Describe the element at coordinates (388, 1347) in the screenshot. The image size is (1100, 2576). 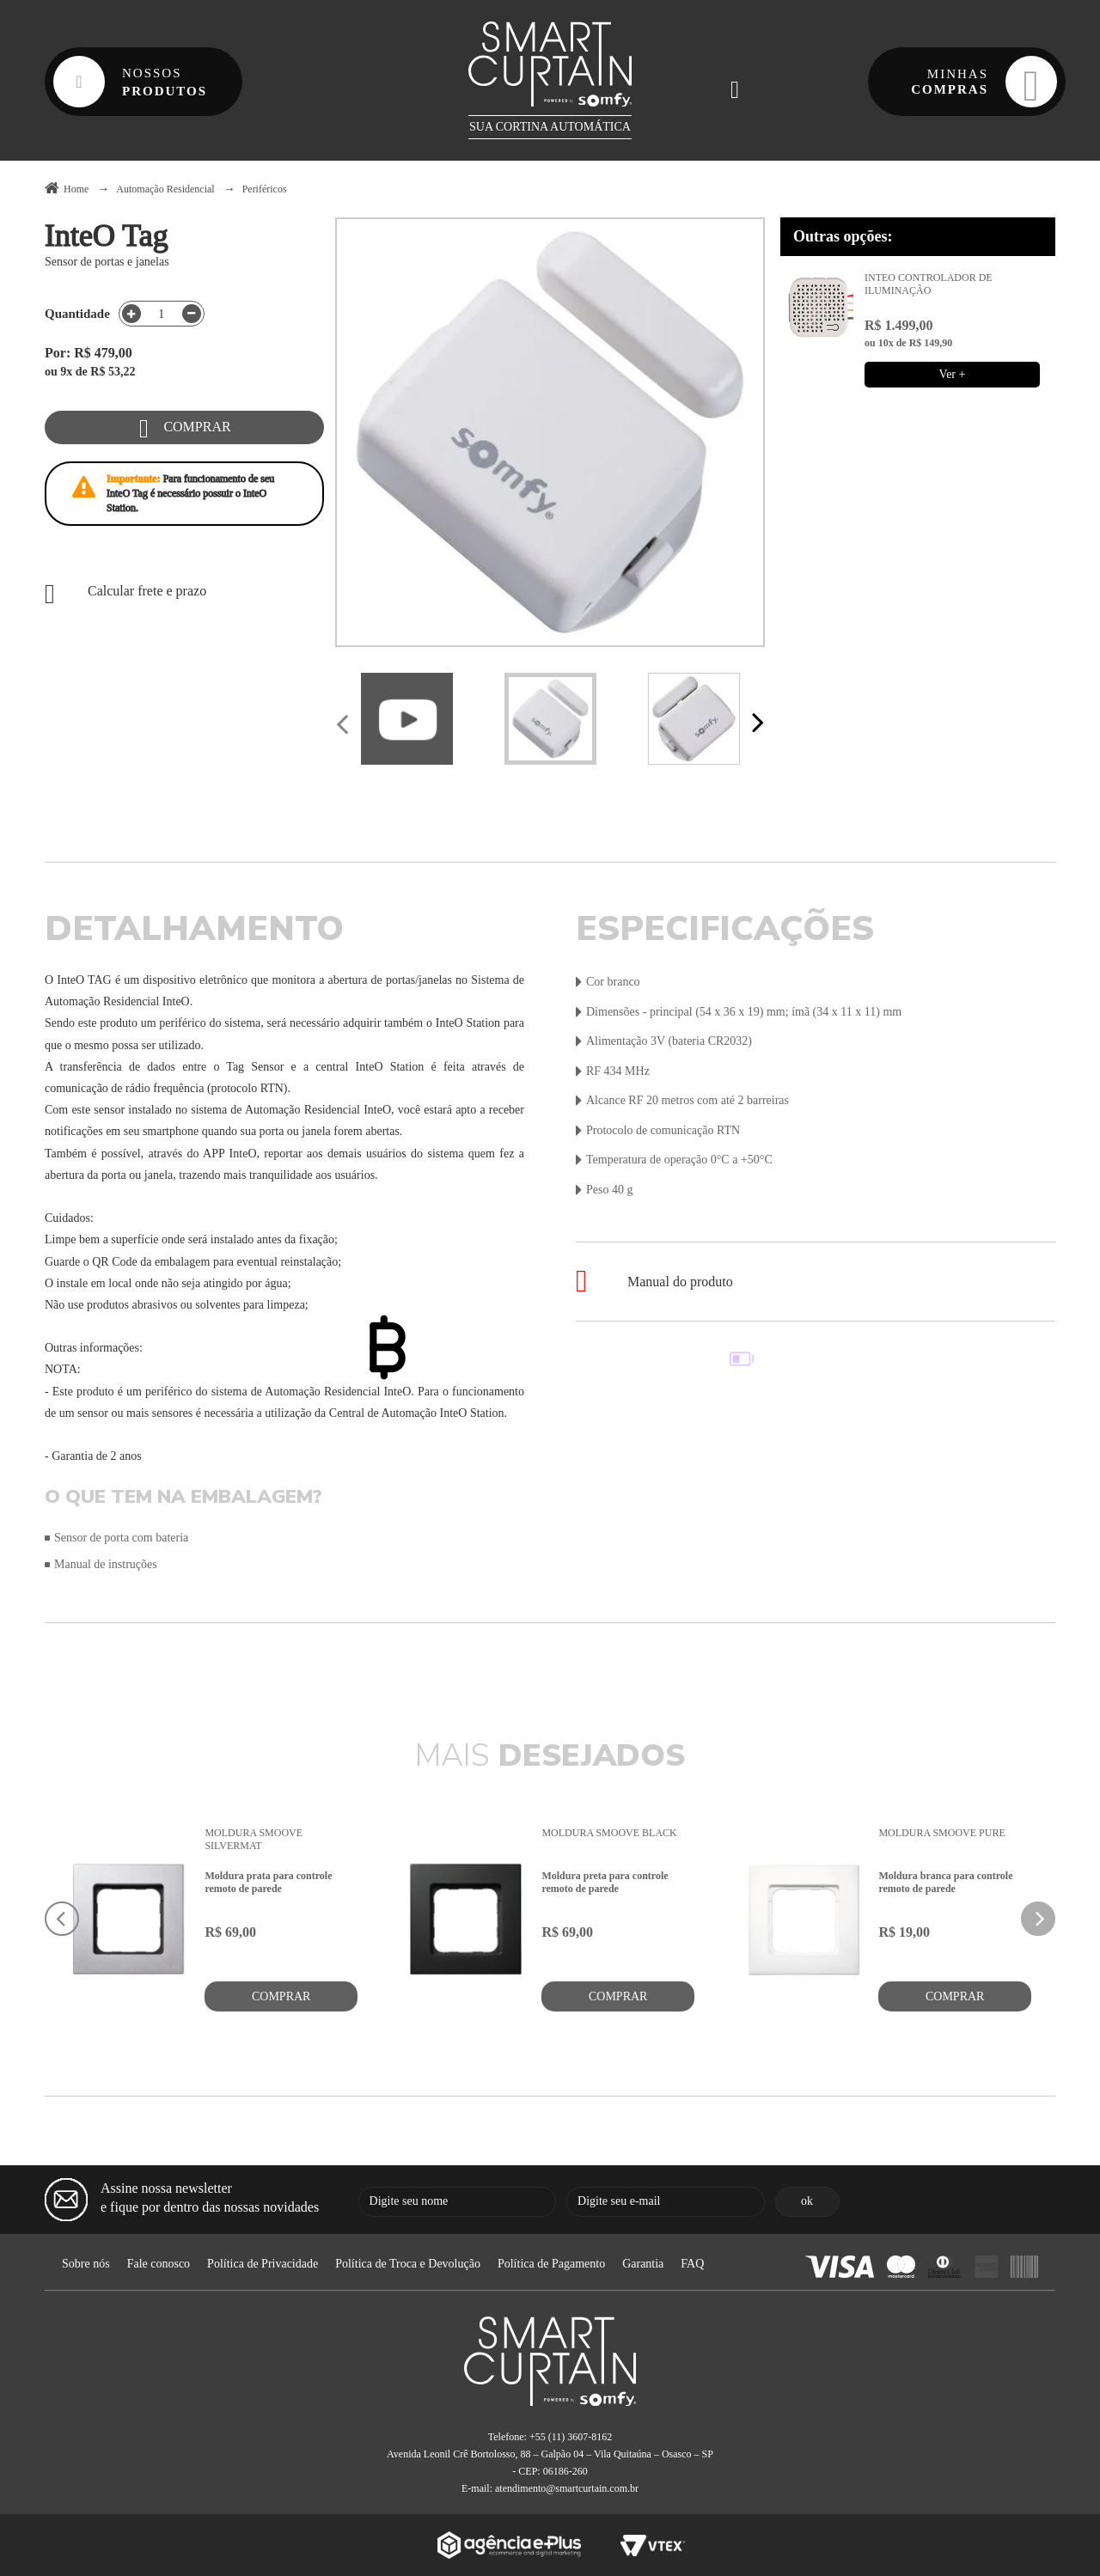
I see `indicates Thai baht currency` at that location.